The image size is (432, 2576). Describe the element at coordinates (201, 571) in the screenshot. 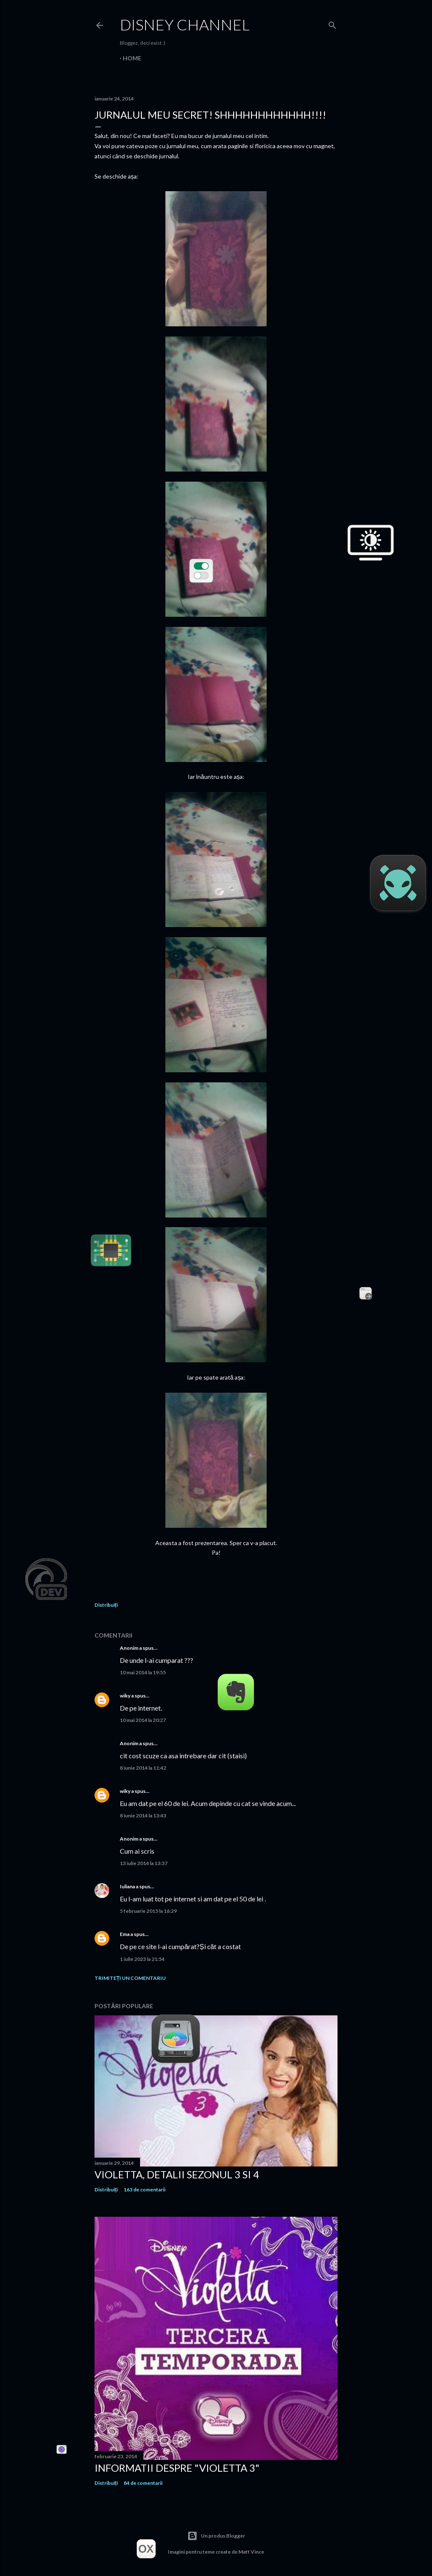

I see `open system tweaks or settings customization` at that location.